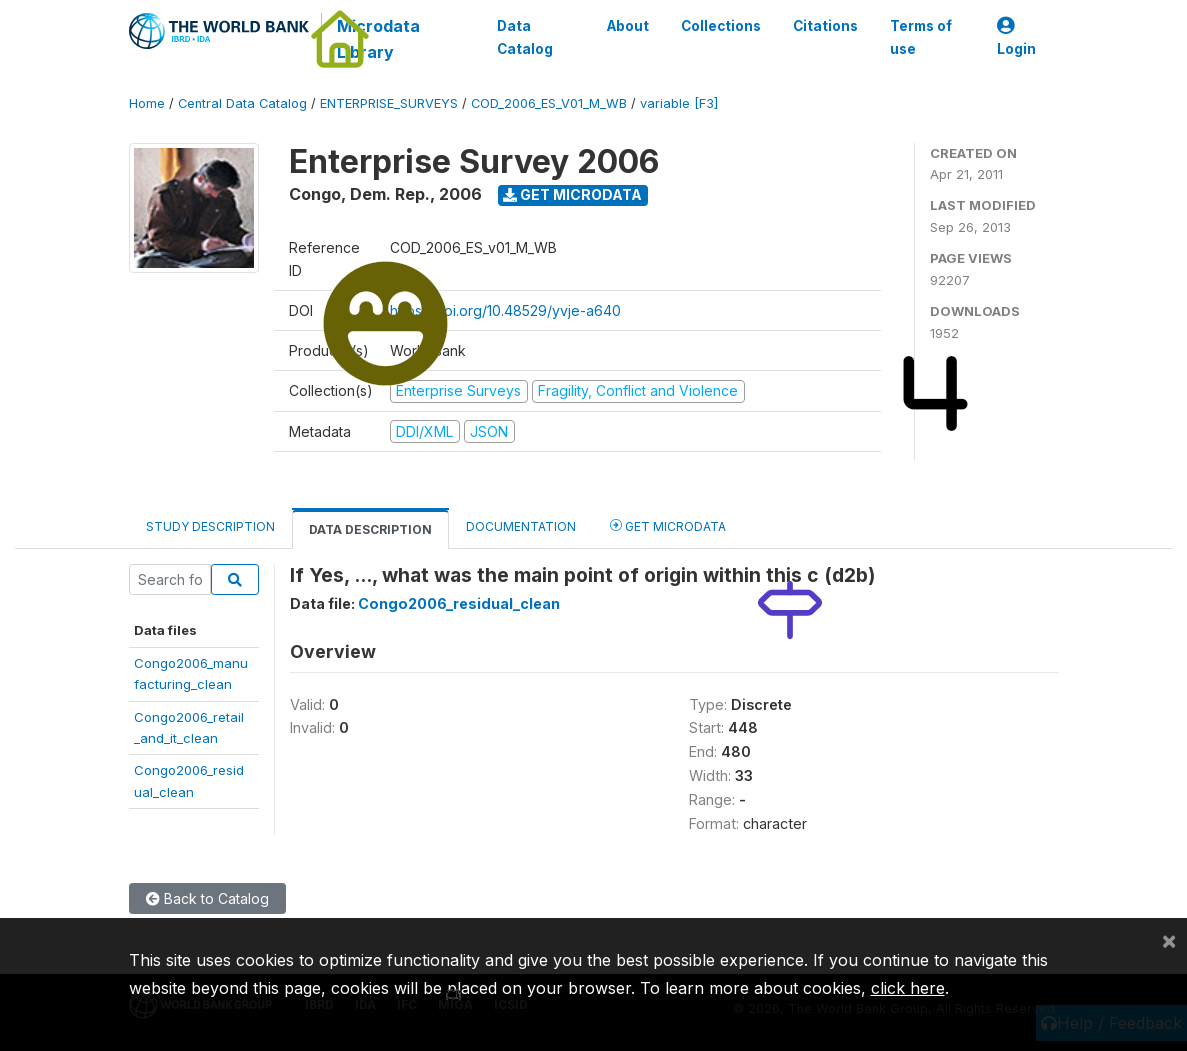 This screenshot has height=1051, width=1187. What do you see at coordinates (935, 393) in the screenshot?
I see `numeric indicator showing the number four` at bounding box center [935, 393].